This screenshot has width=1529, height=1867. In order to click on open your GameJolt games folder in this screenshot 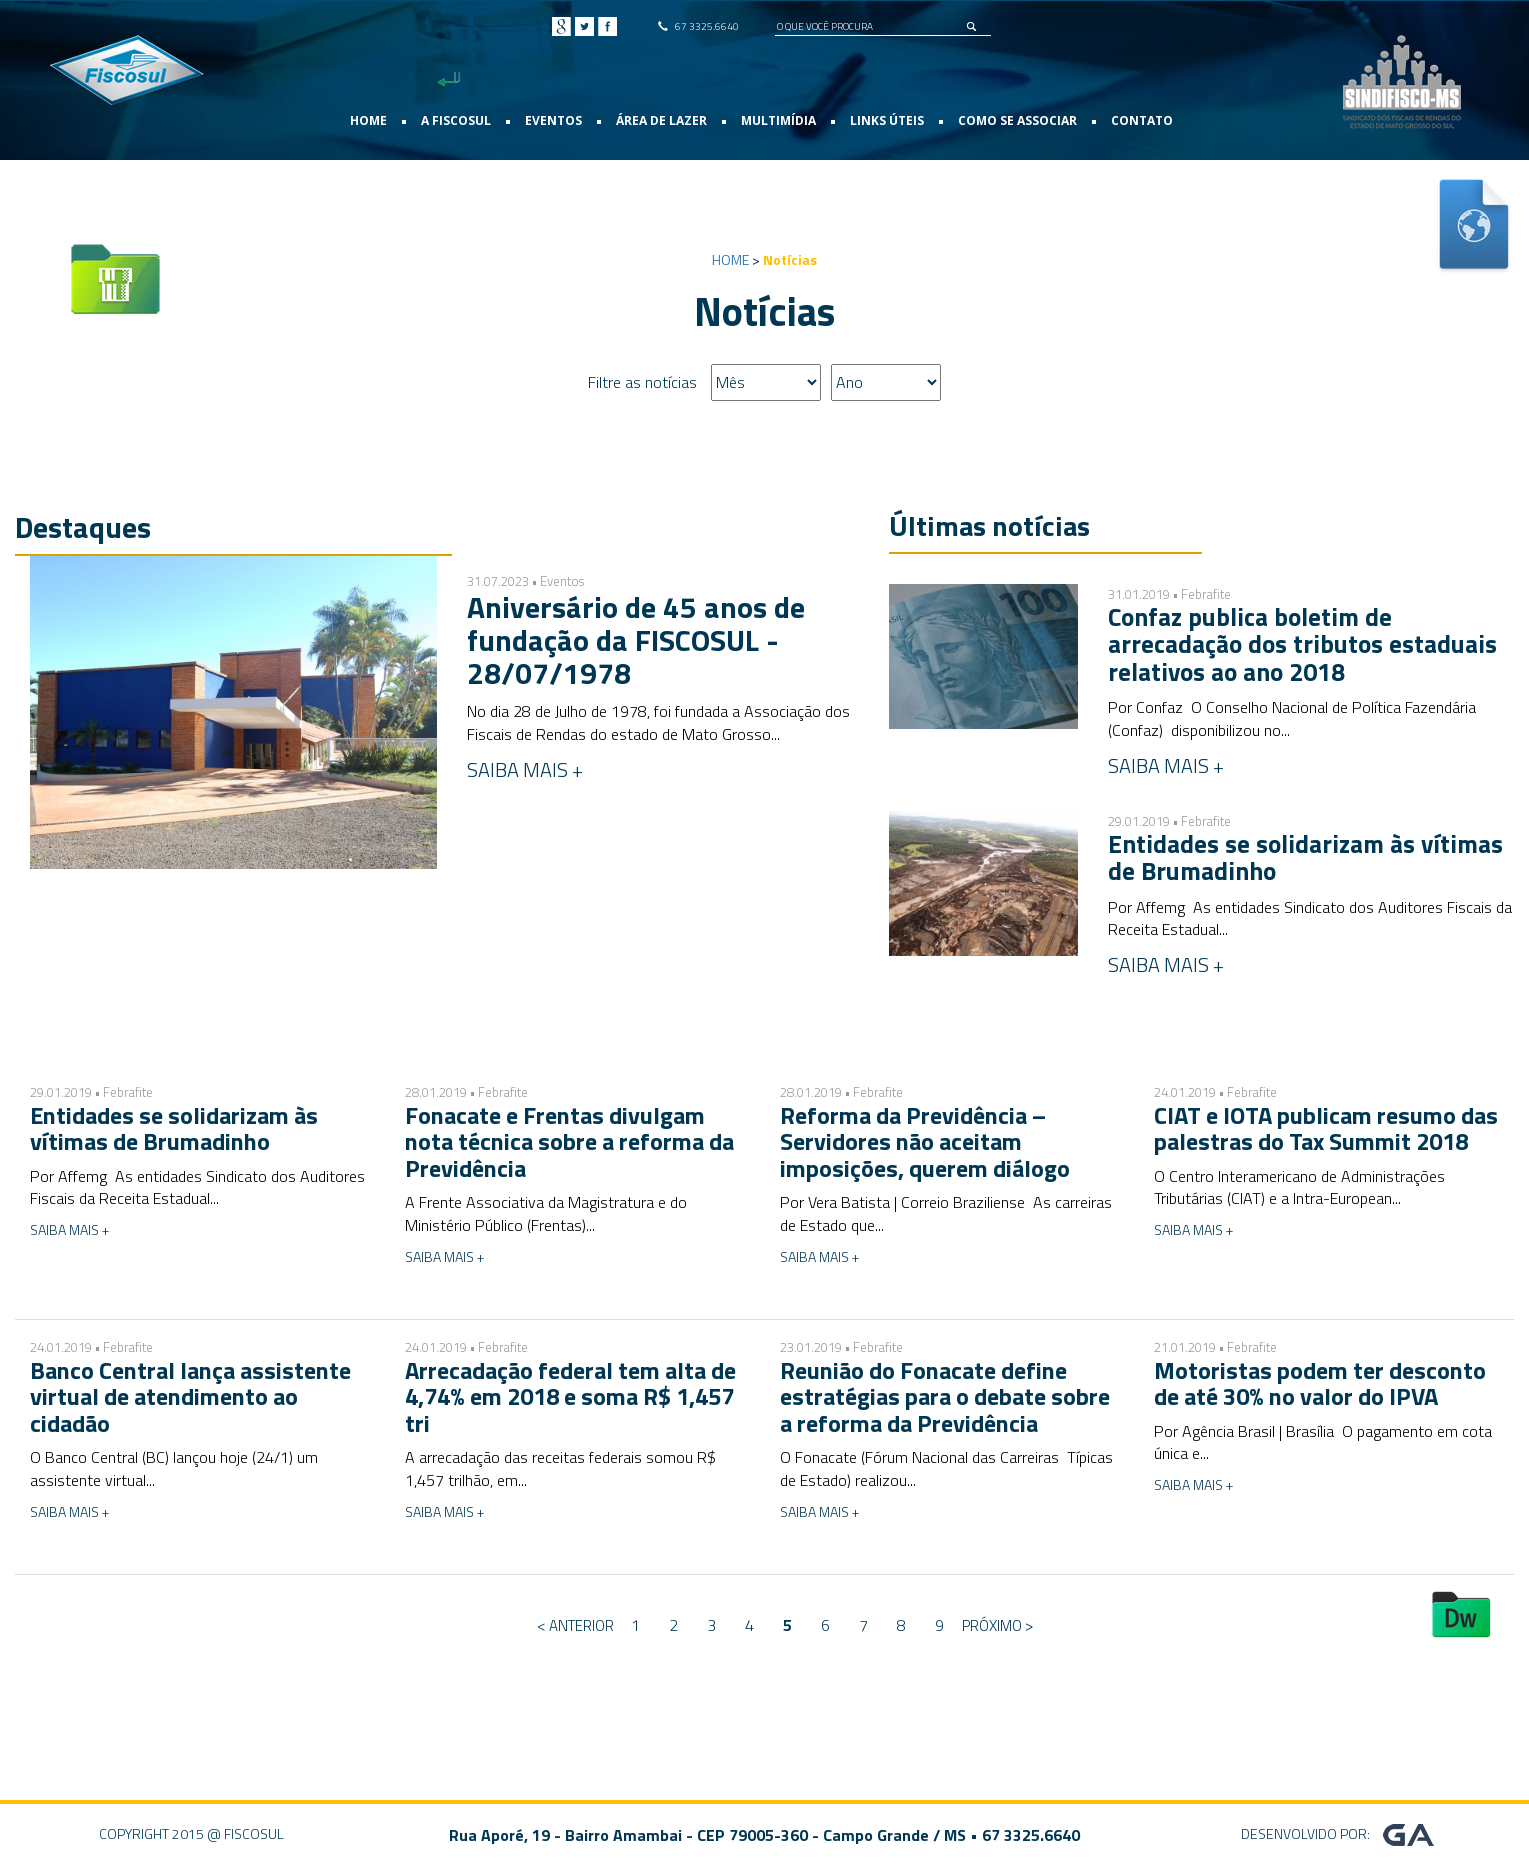, I will do `click(115, 281)`.